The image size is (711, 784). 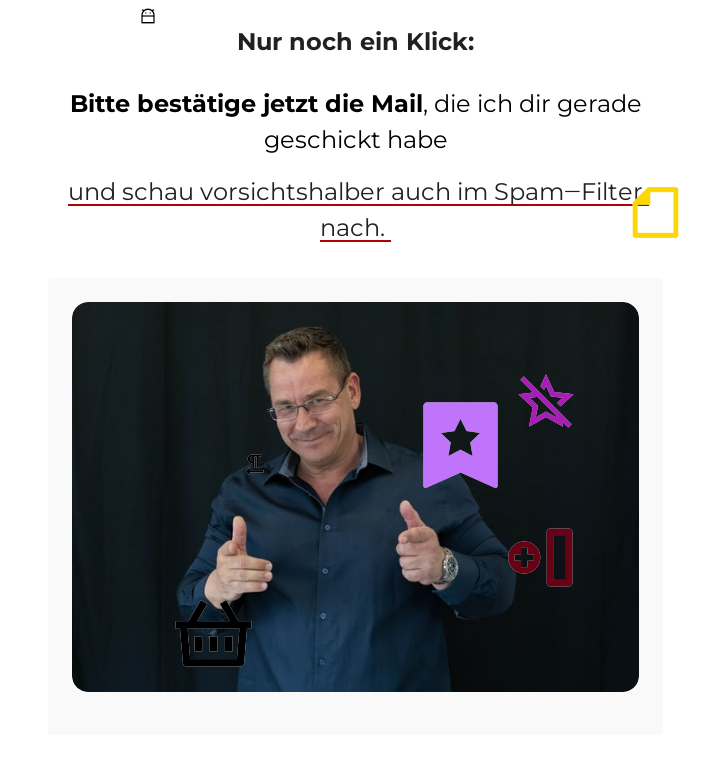 I want to click on disable or remove from favorites, so click(x=546, y=402).